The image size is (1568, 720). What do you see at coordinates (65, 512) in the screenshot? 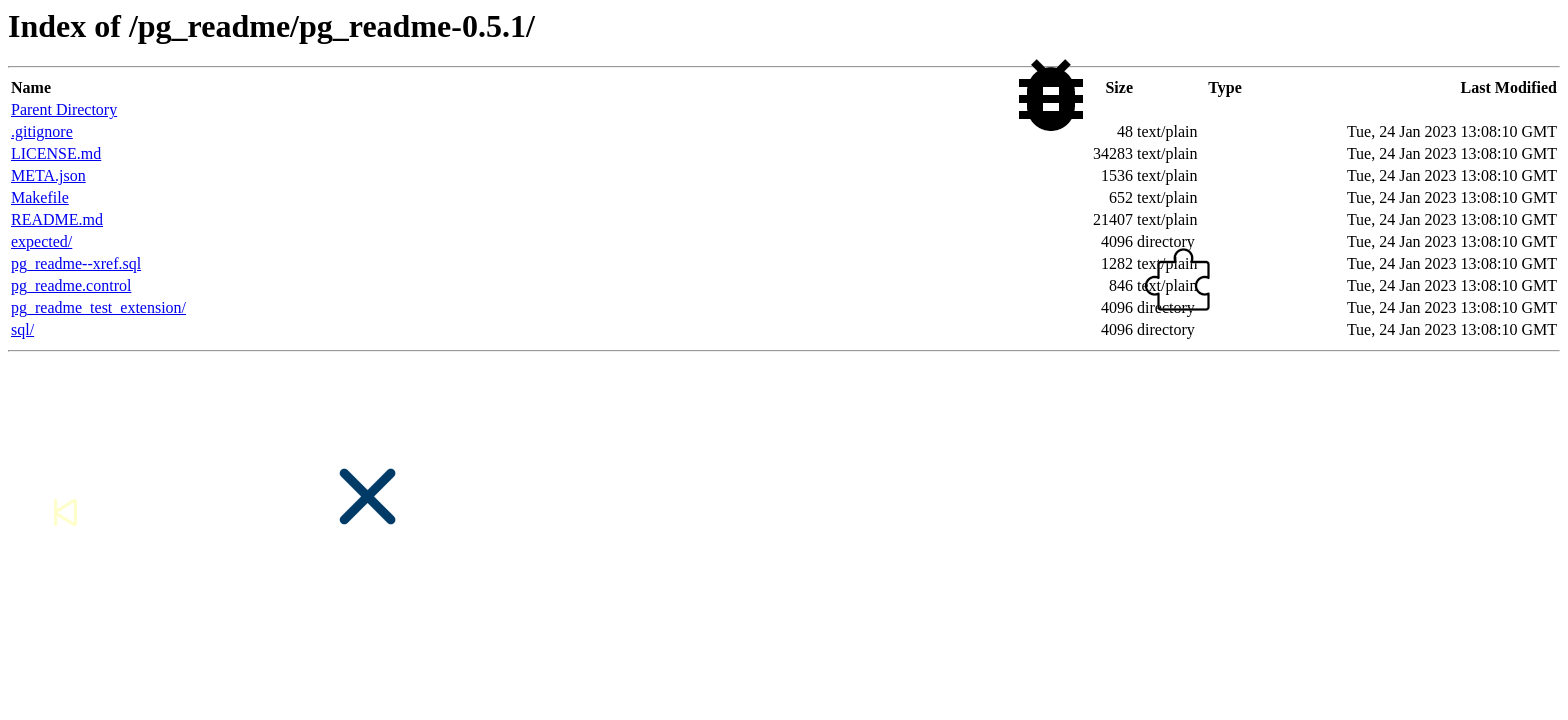
I see `skip to previous track` at bounding box center [65, 512].